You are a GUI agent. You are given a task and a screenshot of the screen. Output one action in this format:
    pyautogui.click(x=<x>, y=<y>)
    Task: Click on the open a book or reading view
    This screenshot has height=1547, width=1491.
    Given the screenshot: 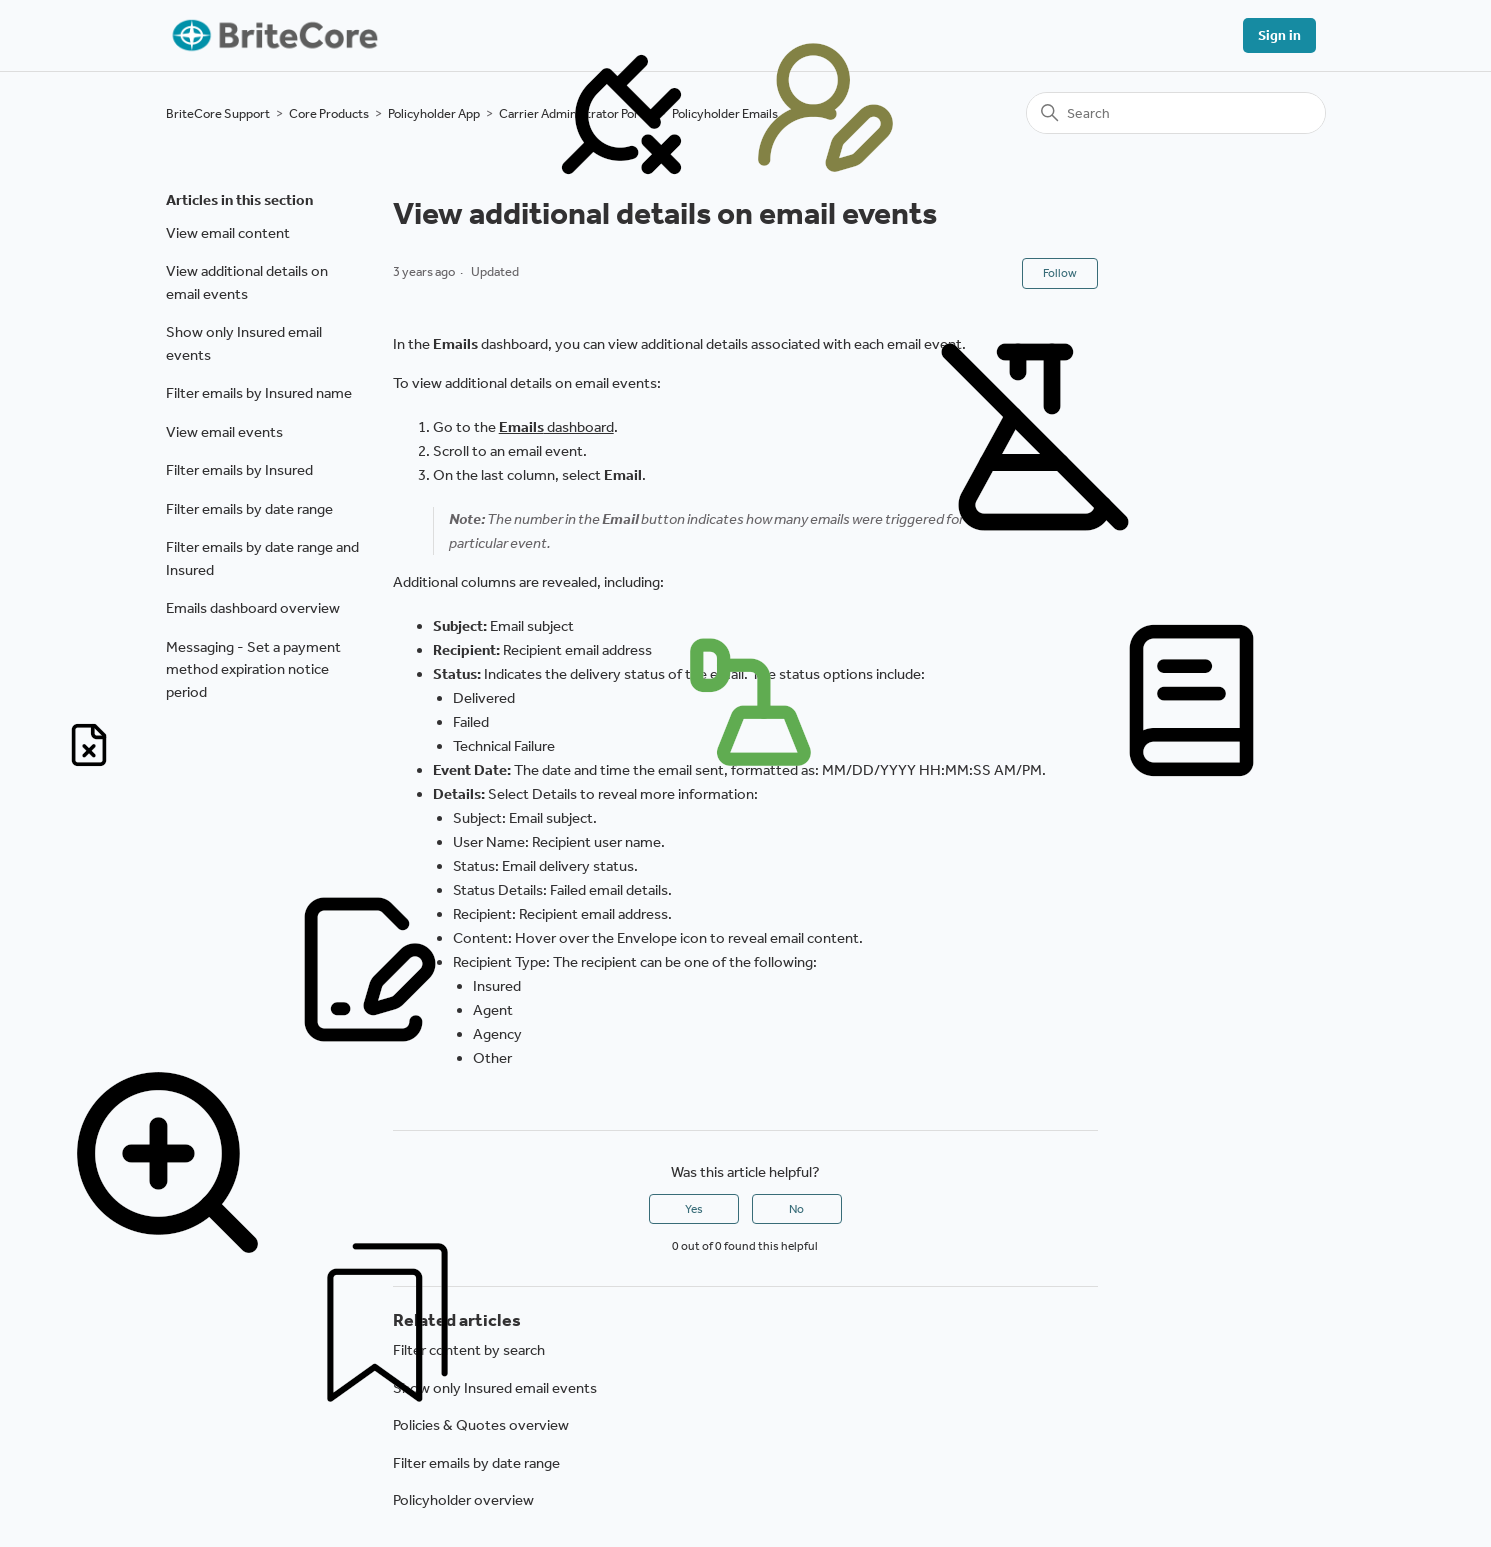 What is the action you would take?
    pyautogui.click(x=1191, y=700)
    